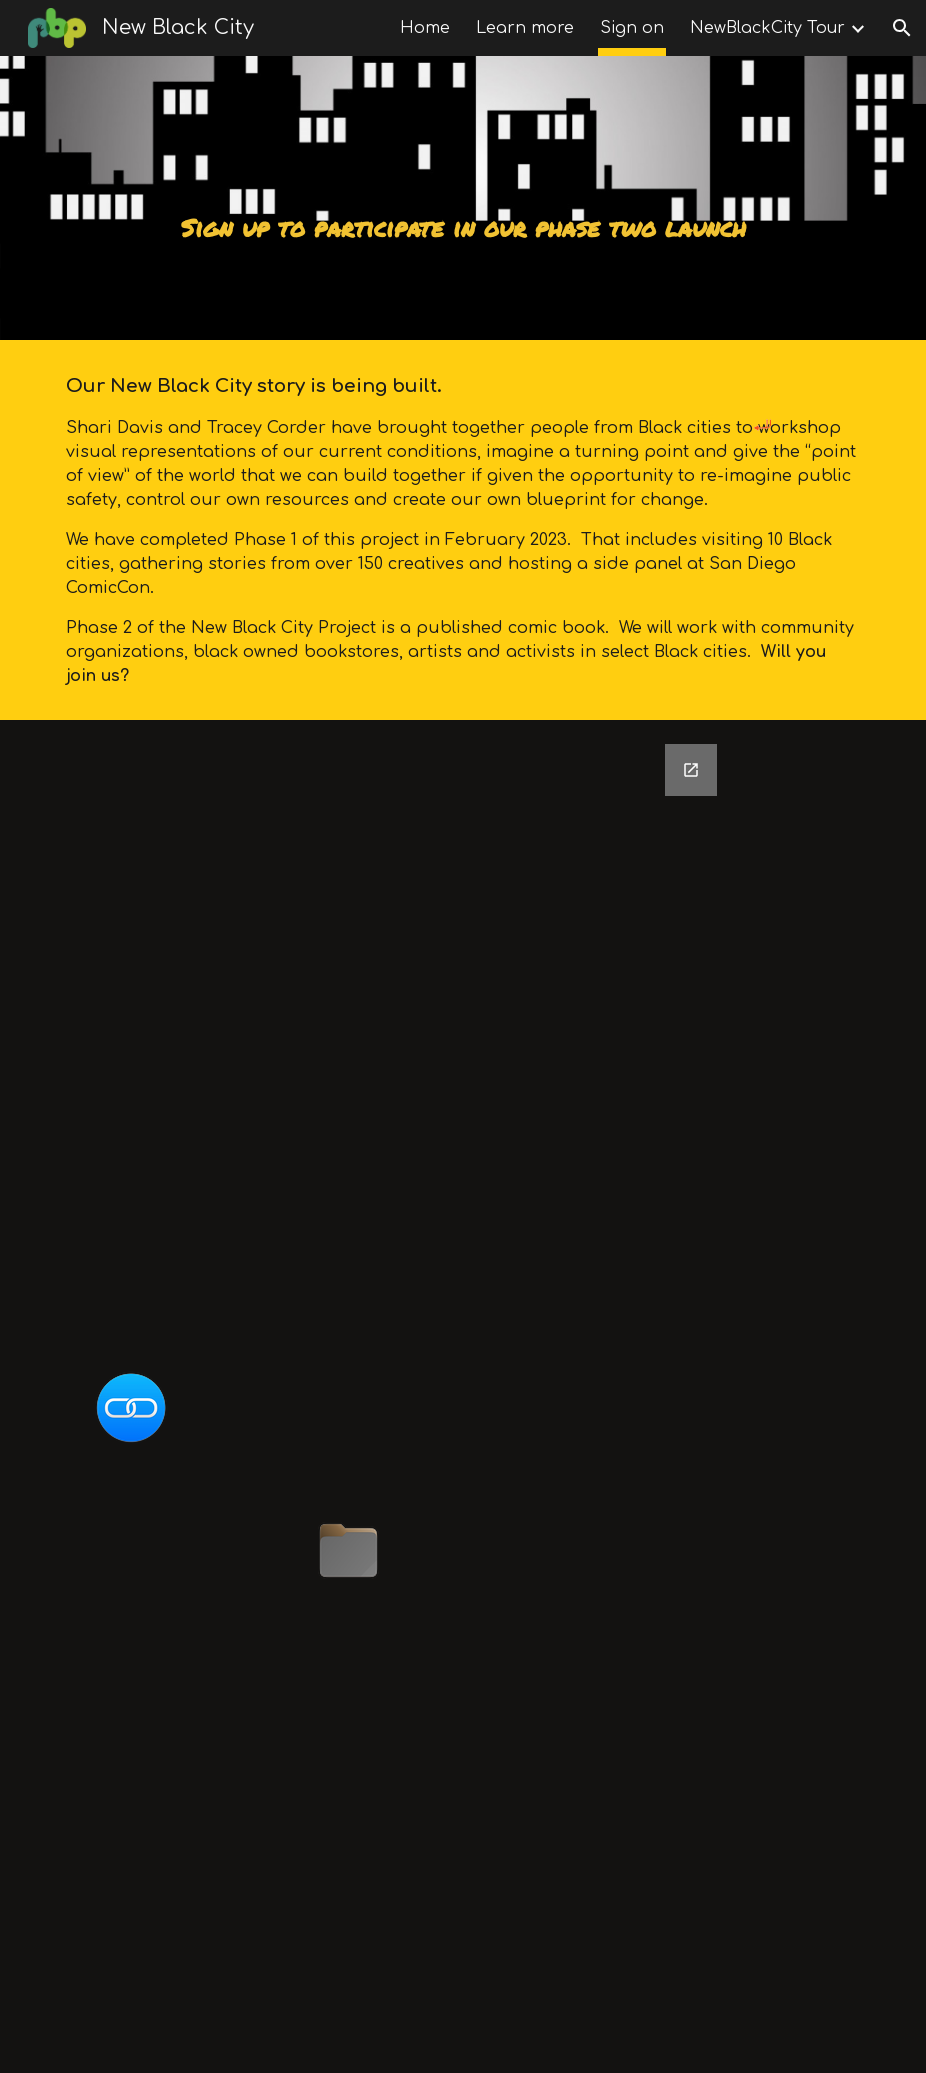 This screenshot has width=926, height=2073. Describe the element at coordinates (131, 1408) in the screenshot. I see `manage paired bluetooth devices` at that location.